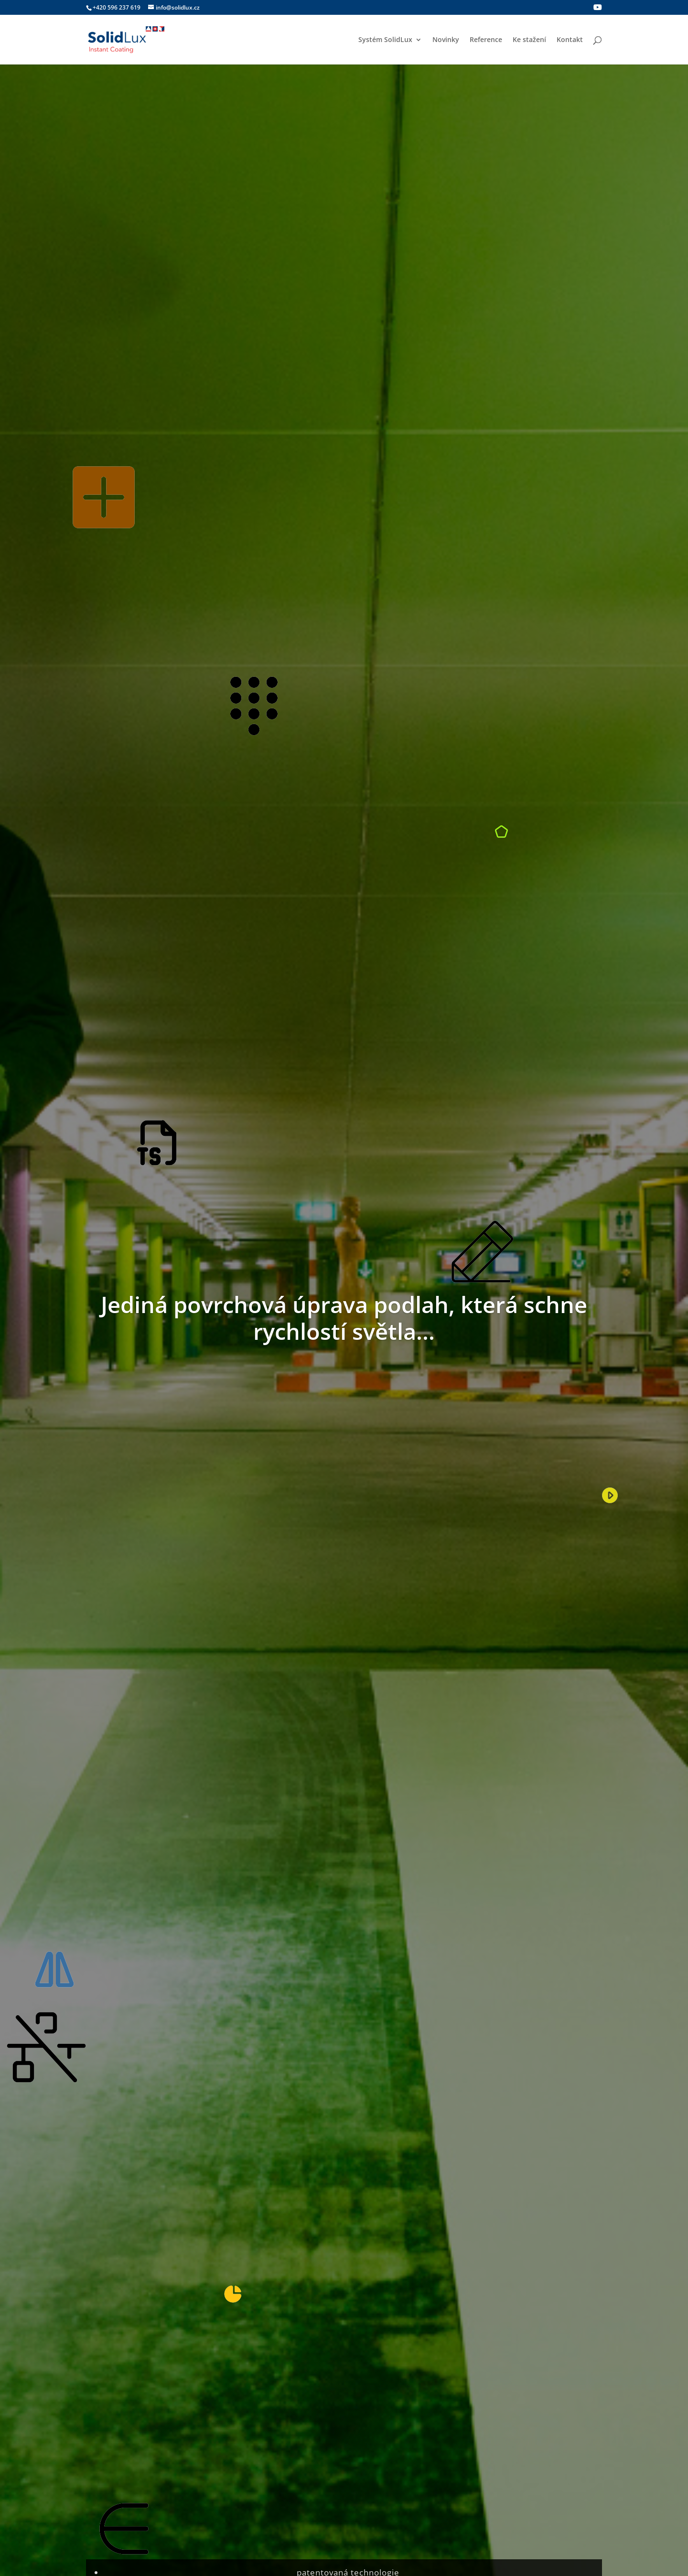 The width and height of the screenshot is (688, 2576). What do you see at coordinates (233, 2294) in the screenshot?
I see `view analytics or statistics` at bounding box center [233, 2294].